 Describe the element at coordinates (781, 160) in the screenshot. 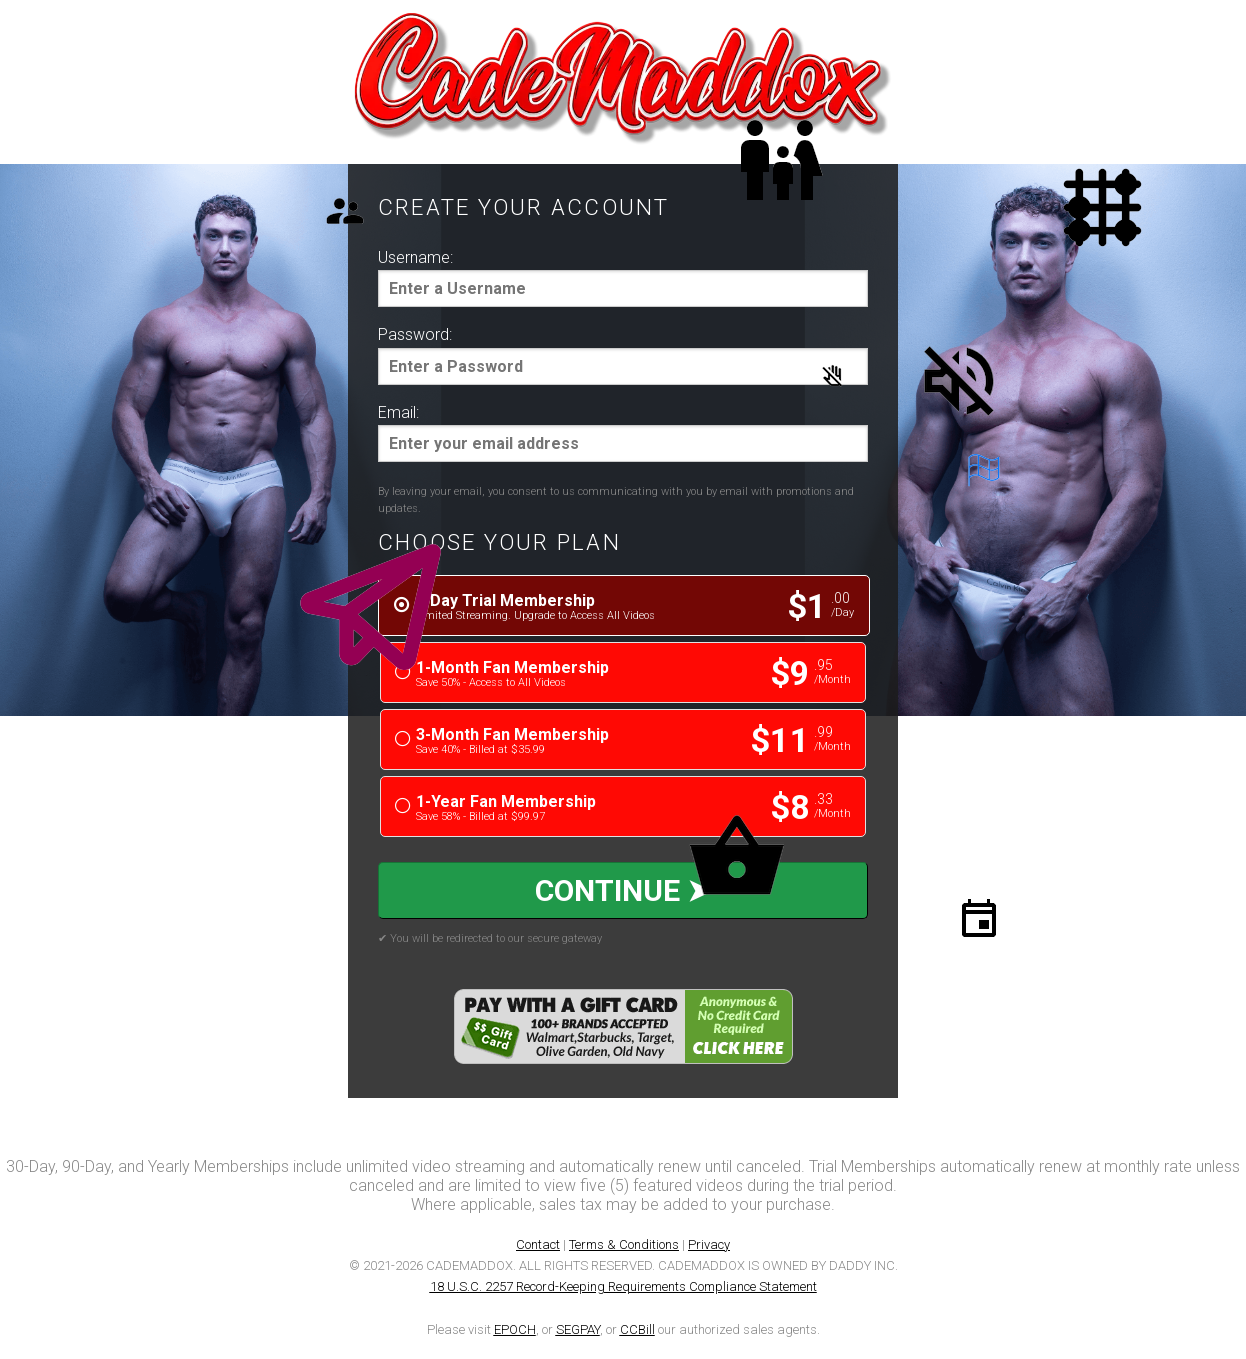

I see `indicates family restroom facility nearby` at that location.